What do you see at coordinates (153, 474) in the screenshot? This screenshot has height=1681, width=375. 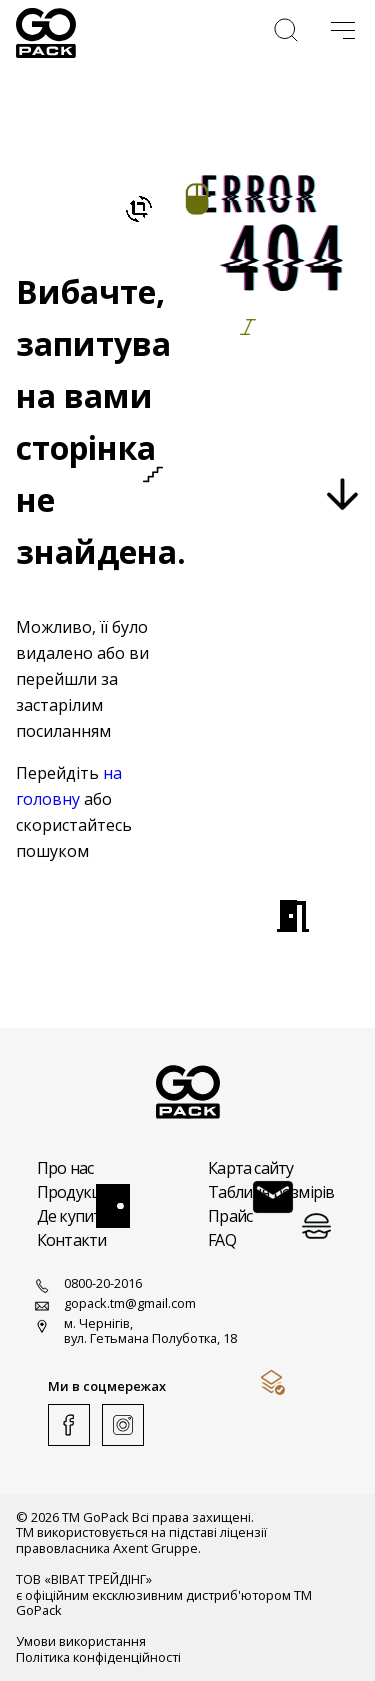 I see `indicates stairs or stairway access` at bounding box center [153, 474].